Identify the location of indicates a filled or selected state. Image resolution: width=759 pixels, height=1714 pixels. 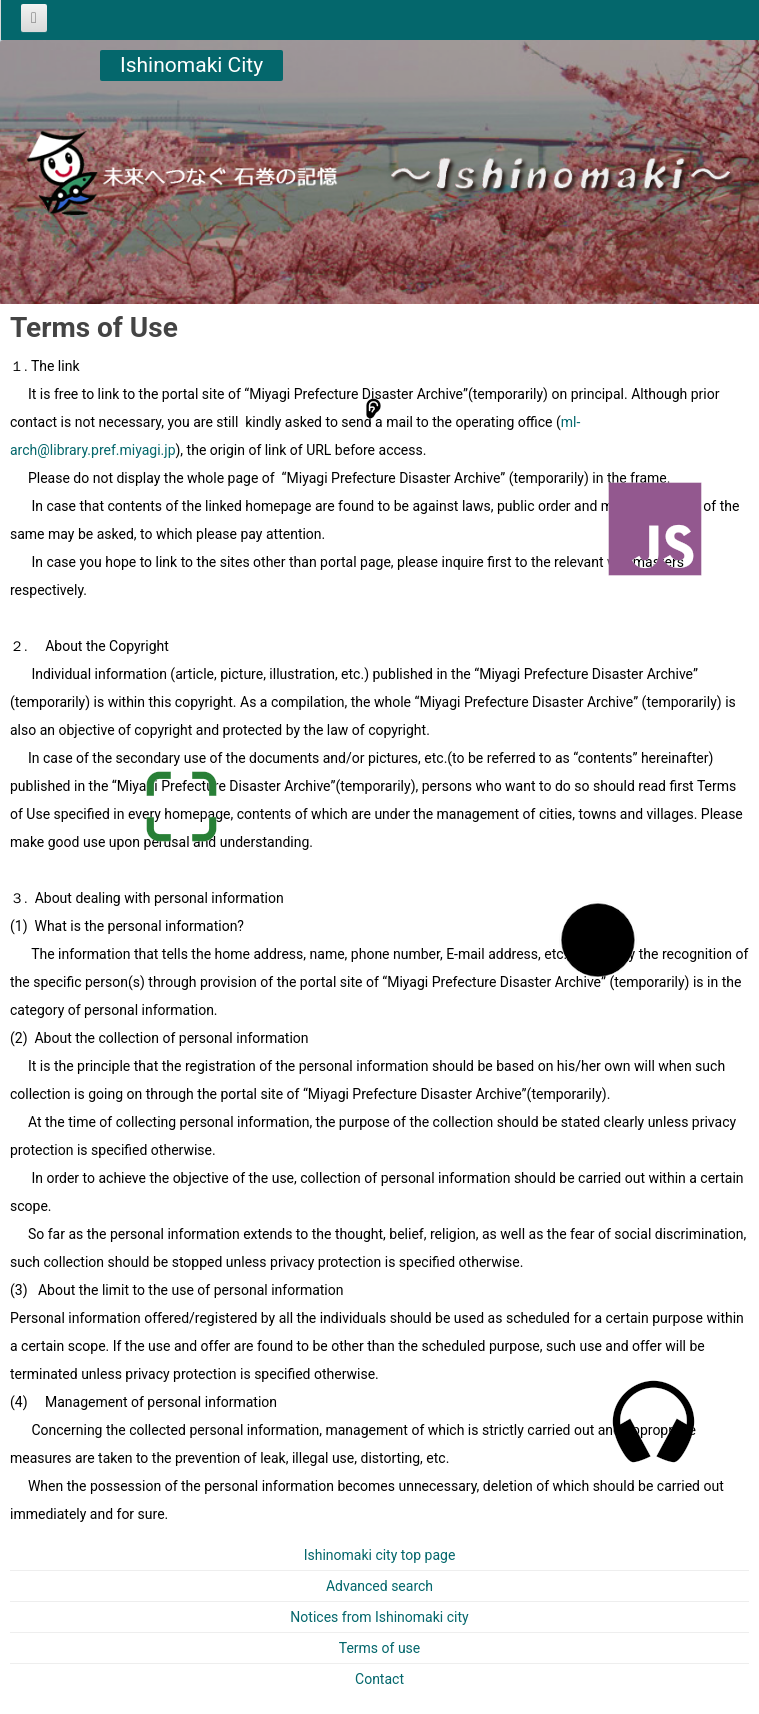
(598, 940).